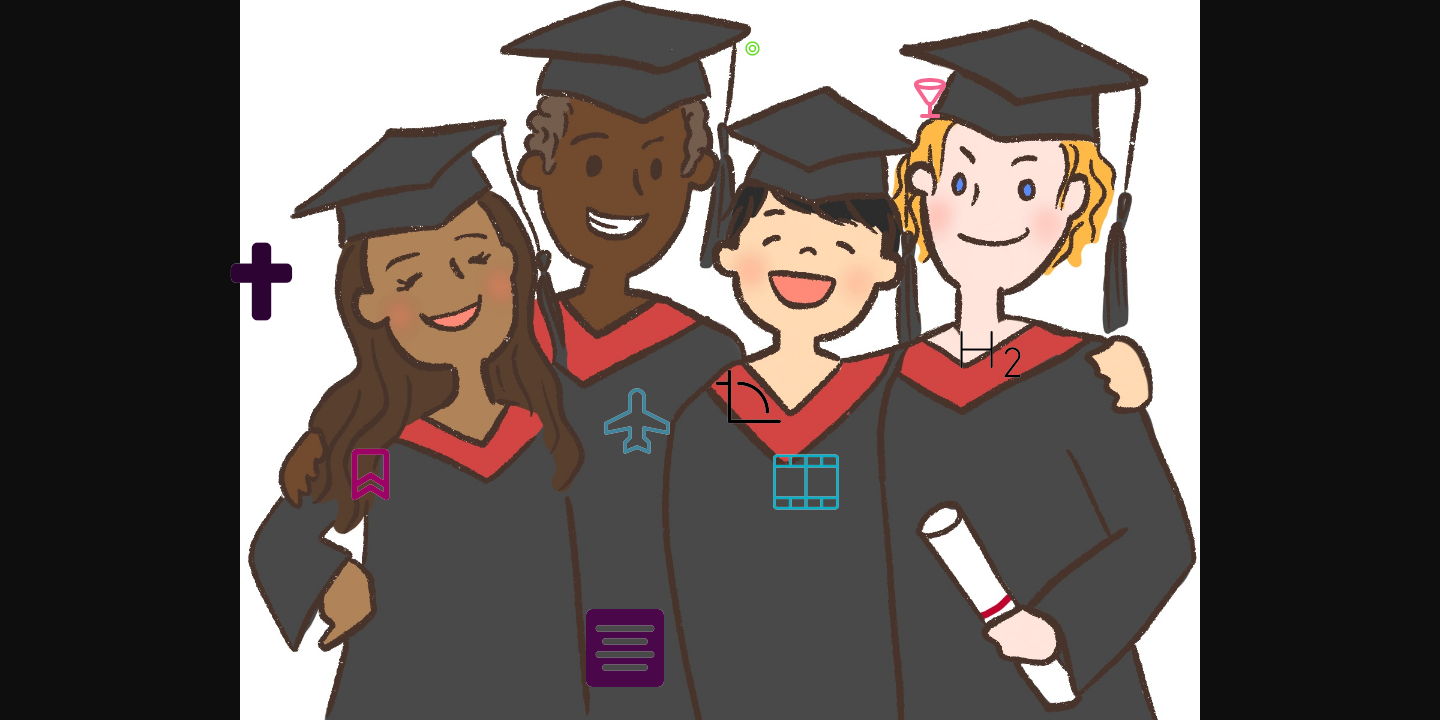  What do you see at coordinates (637, 421) in the screenshot?
I see `enable airplane mode` at bounding box center [637, 421].